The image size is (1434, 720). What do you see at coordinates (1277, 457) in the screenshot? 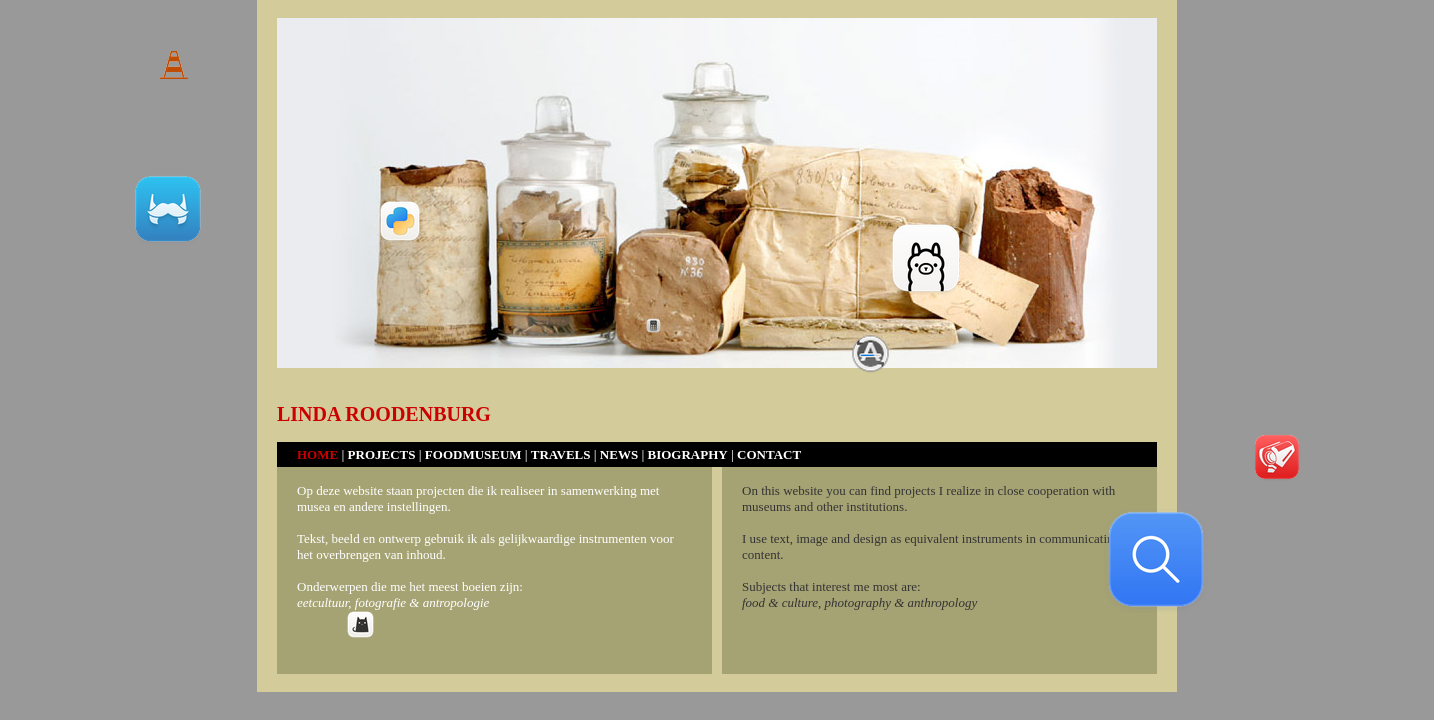
I see `launch ultrakill game` at bounding box center [1277, 457].